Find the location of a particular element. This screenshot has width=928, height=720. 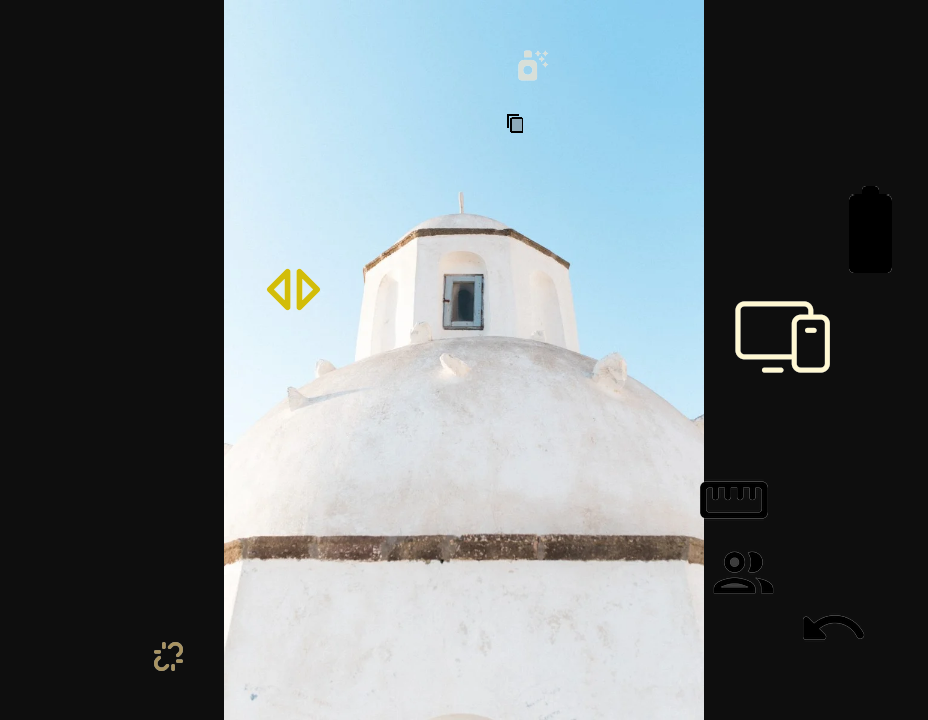

expand or resize horizontally is located at coordinates (293, 289).